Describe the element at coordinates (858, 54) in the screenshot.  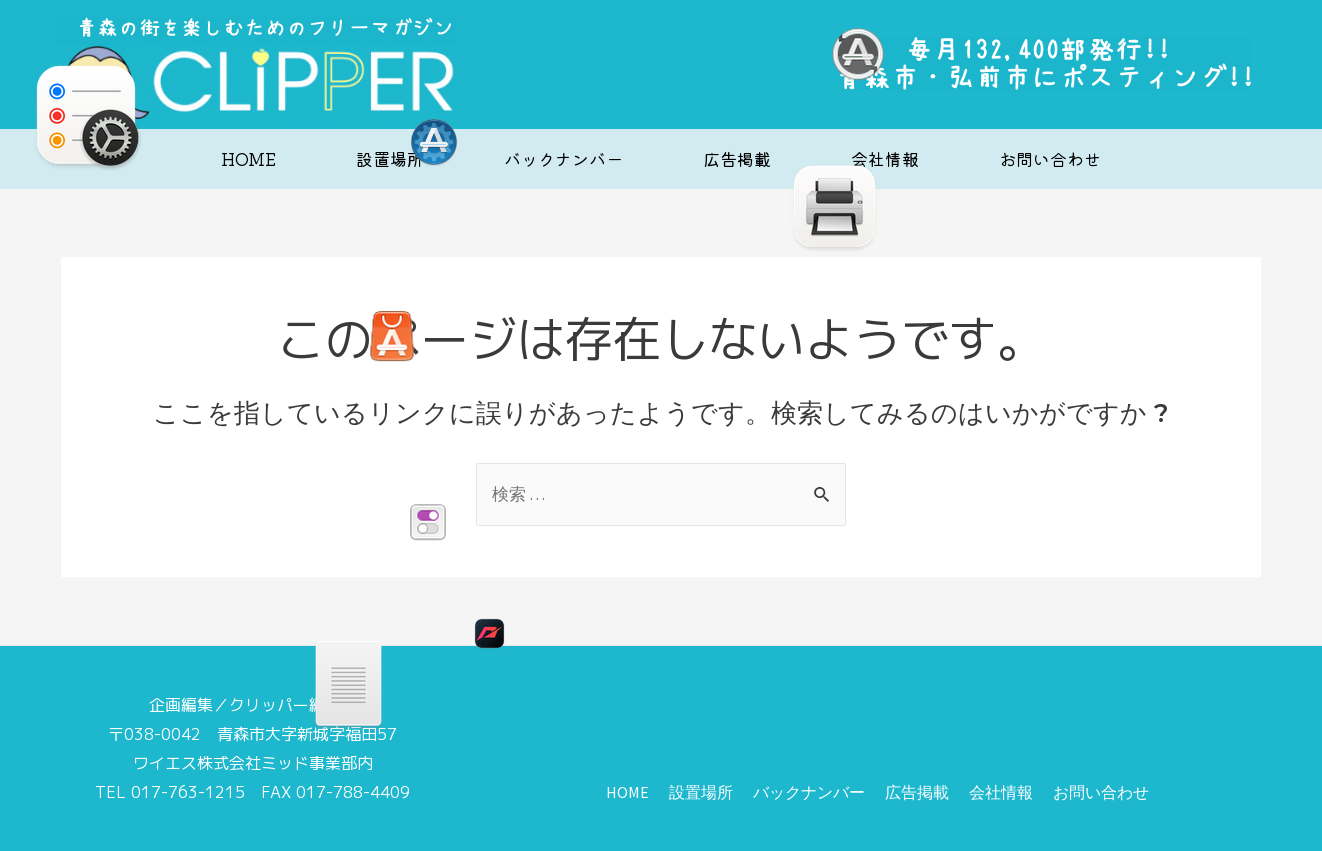
I see `open the software updater application` at that location.